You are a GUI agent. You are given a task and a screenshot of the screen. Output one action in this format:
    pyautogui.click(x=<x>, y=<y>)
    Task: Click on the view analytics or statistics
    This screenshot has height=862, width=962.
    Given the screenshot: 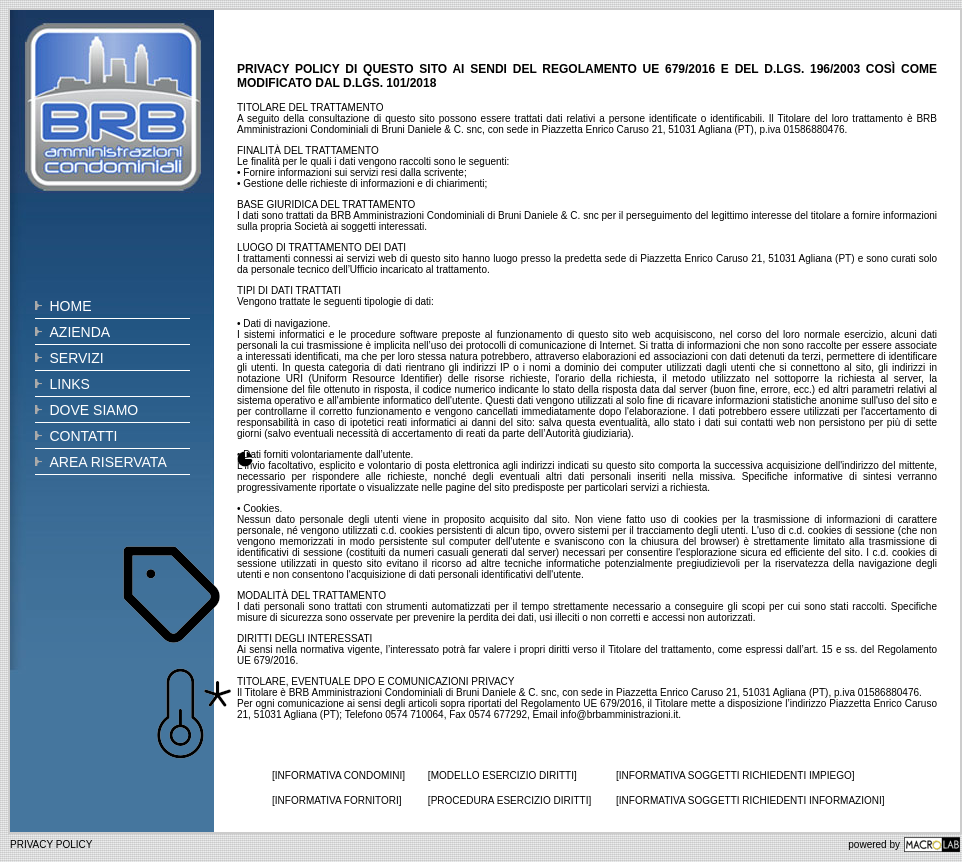 What is the action you would take?
    pyautogui.click(x=245, y=459)
    